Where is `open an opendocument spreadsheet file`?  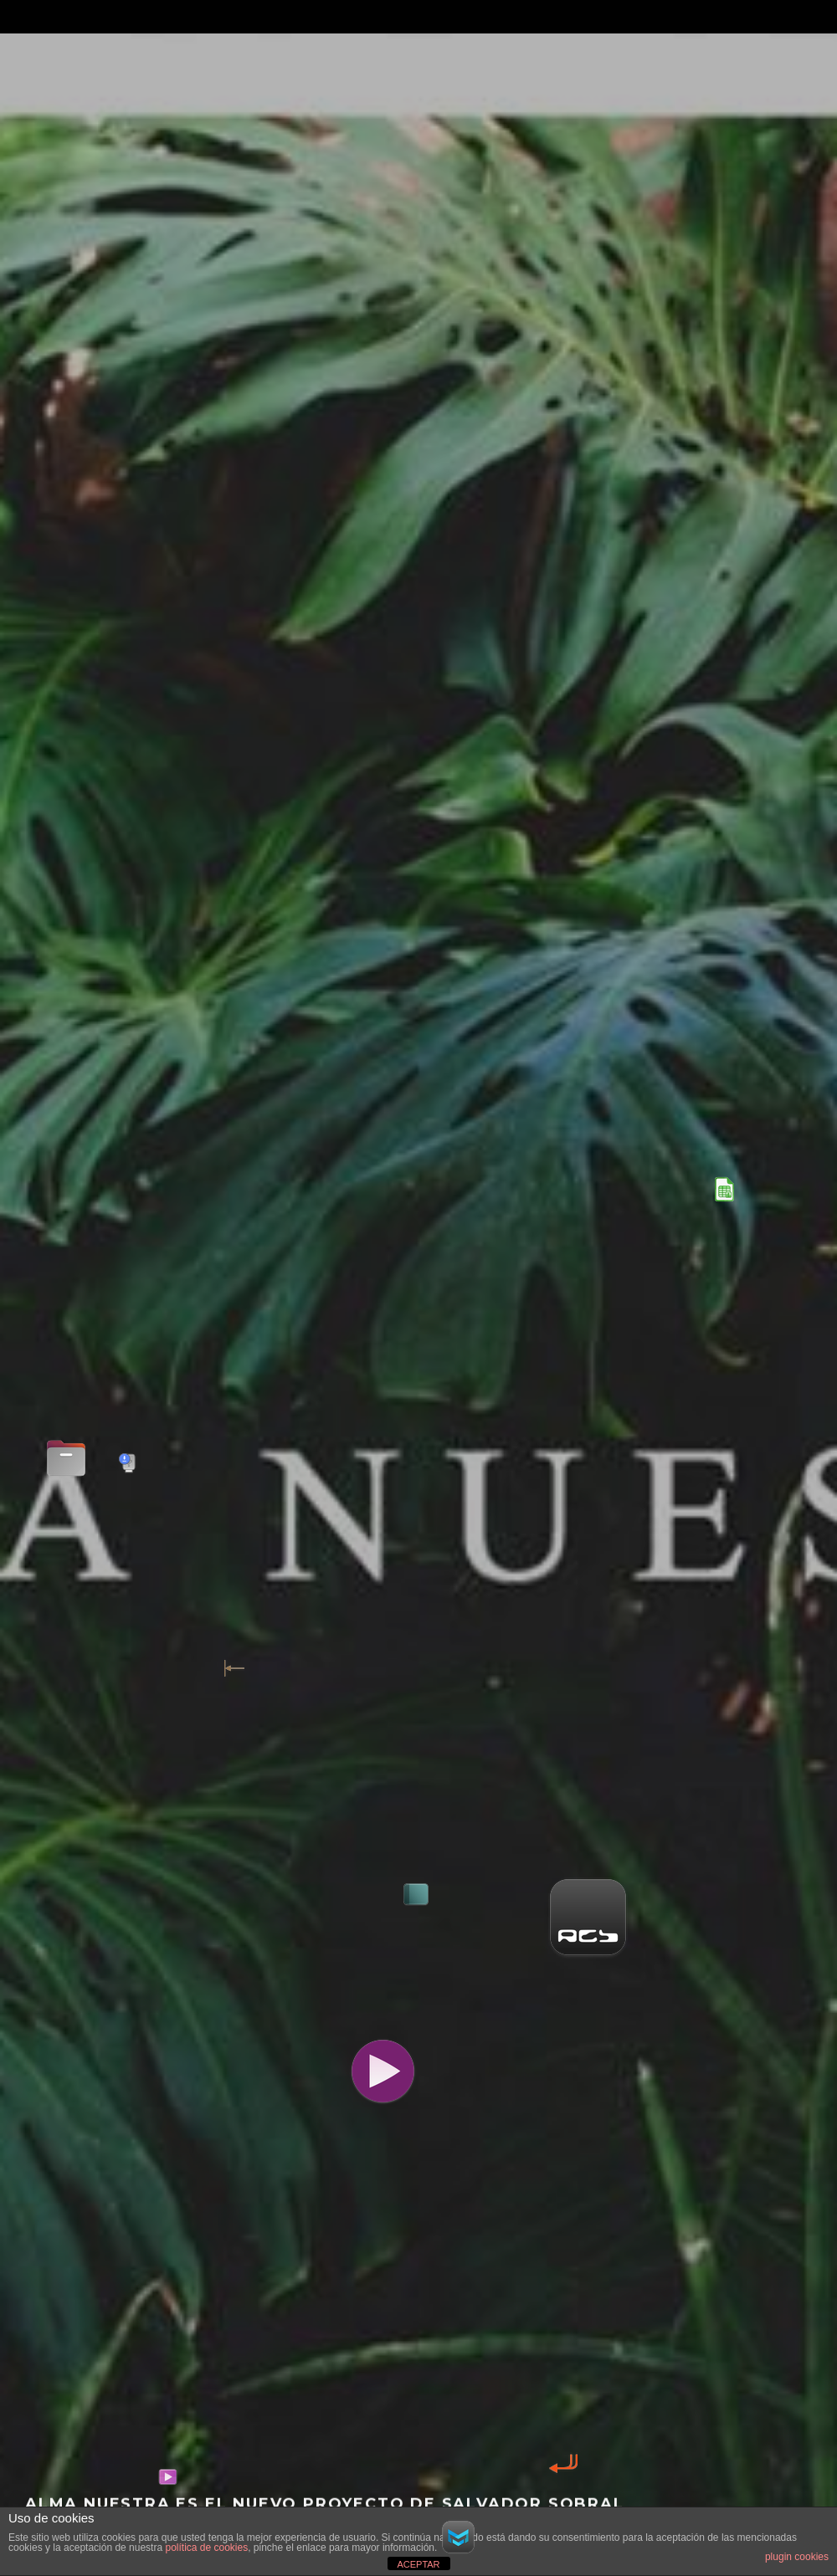
open an opendocument spreadsheet file is located at coordinates (724, 1189).